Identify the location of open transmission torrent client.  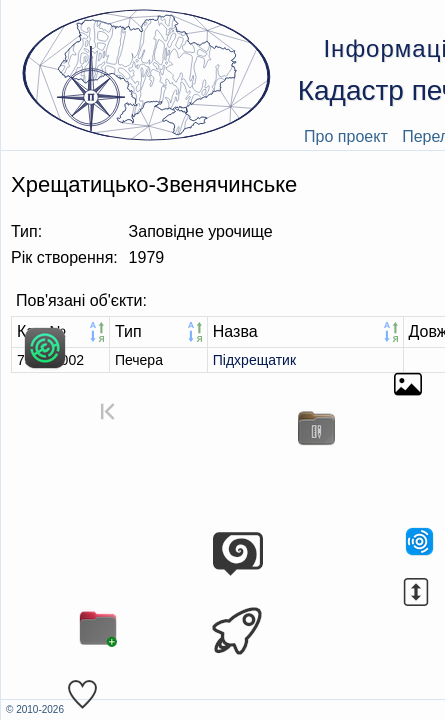
(416, 592).